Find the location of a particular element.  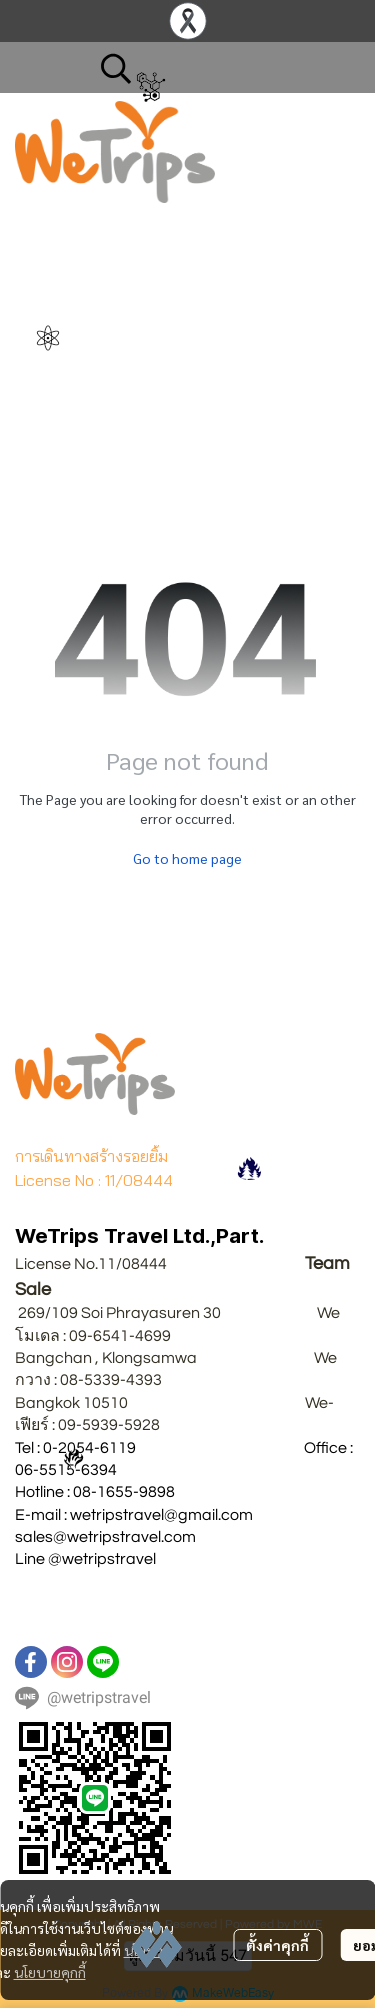

access science or physics-related content is located at coordinates (48, 338).